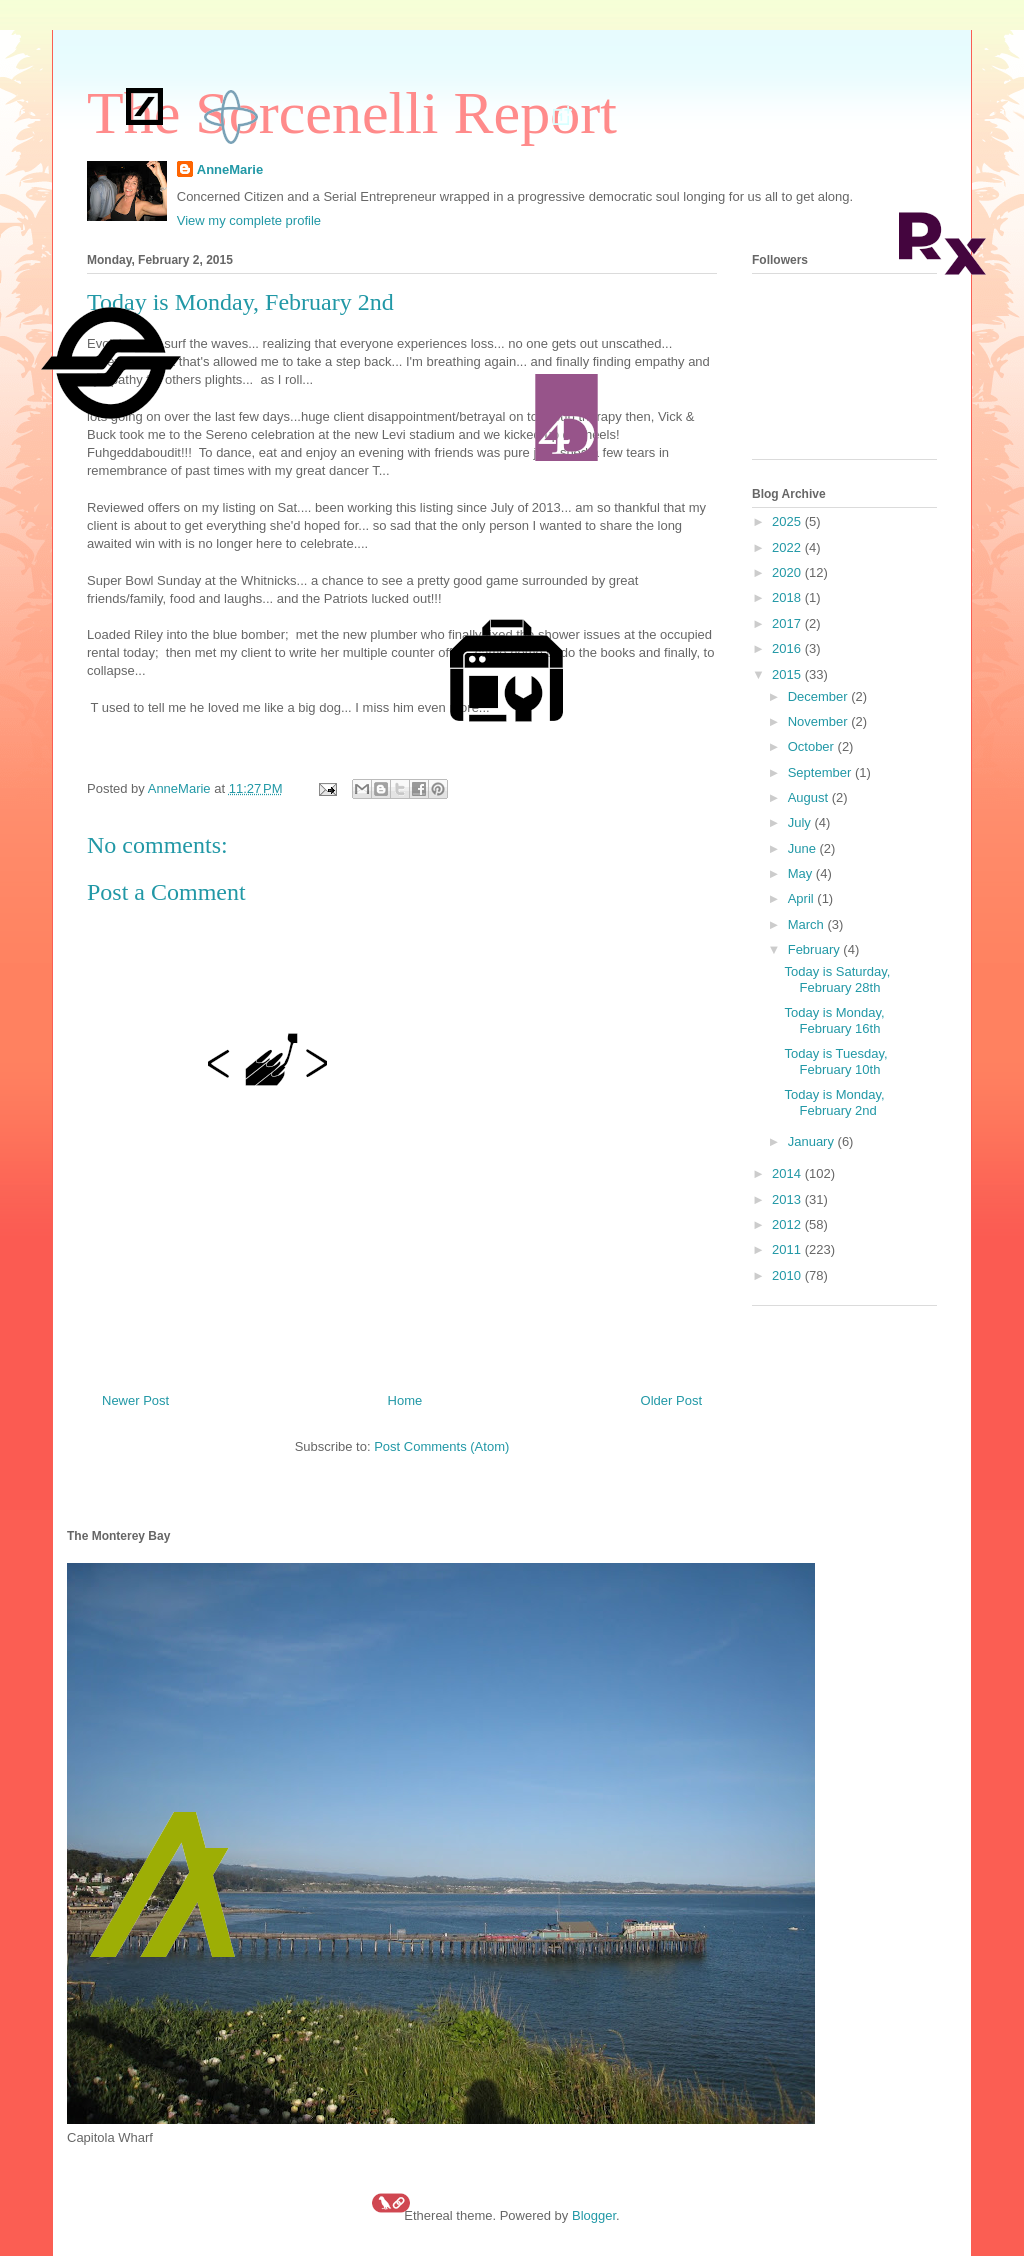 The image size is (1024, 2256). What do you see at coordinates (144, 106) in the screenshot?
I see `access Deutsche Bank banking services` at bounding box center [144, 106].